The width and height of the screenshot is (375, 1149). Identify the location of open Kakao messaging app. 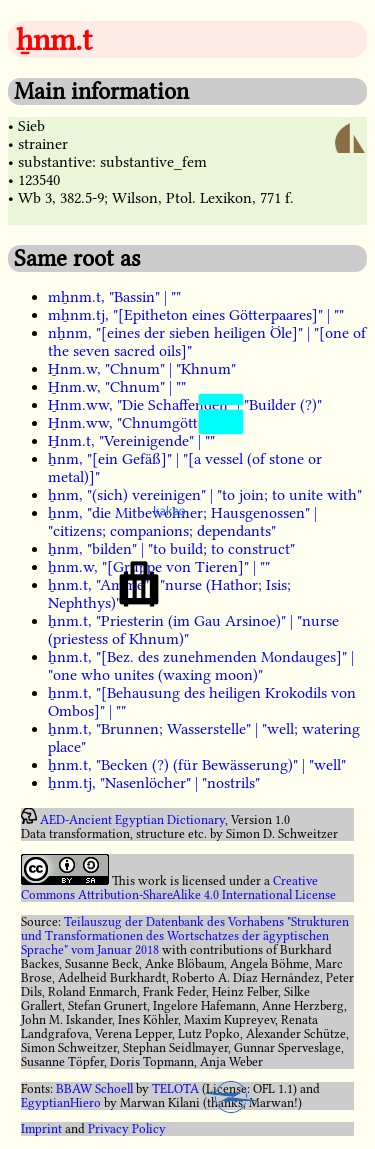
(169, 510).